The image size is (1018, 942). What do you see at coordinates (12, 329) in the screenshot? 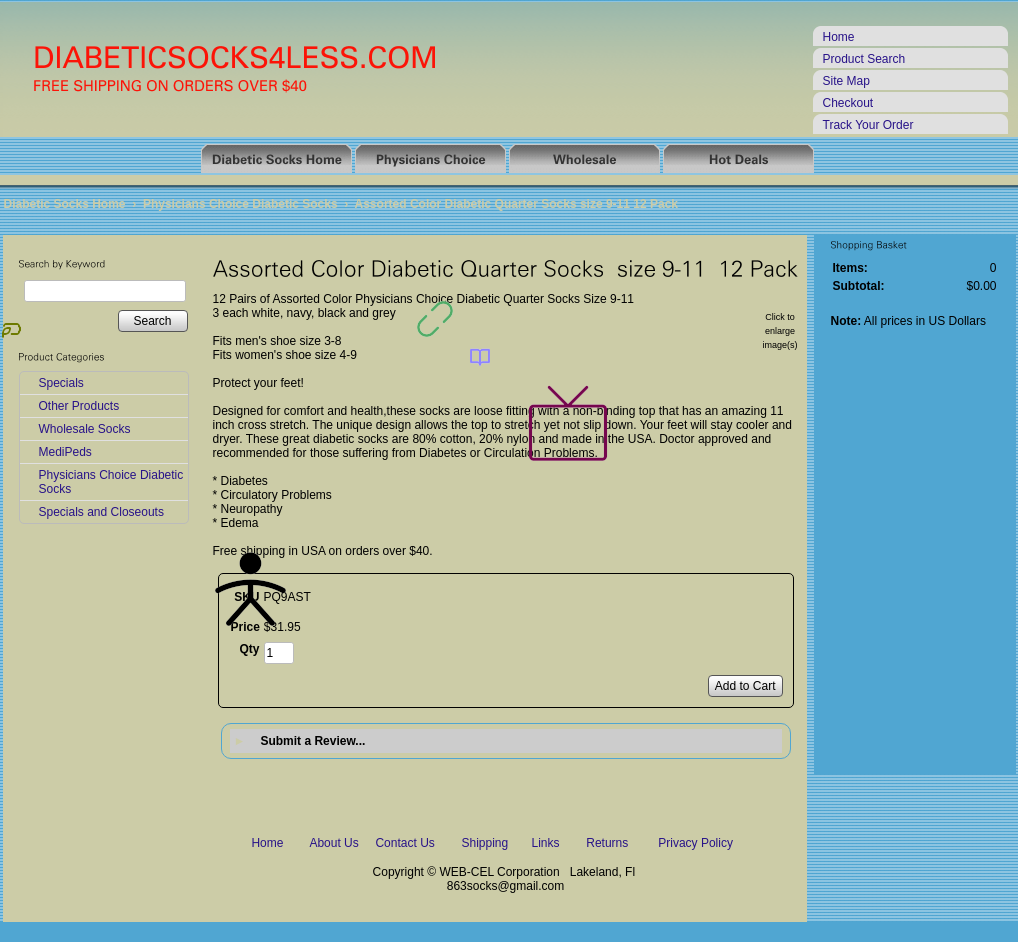
I see `enable battery saver or eco mode` at bounding box center [12, 329].